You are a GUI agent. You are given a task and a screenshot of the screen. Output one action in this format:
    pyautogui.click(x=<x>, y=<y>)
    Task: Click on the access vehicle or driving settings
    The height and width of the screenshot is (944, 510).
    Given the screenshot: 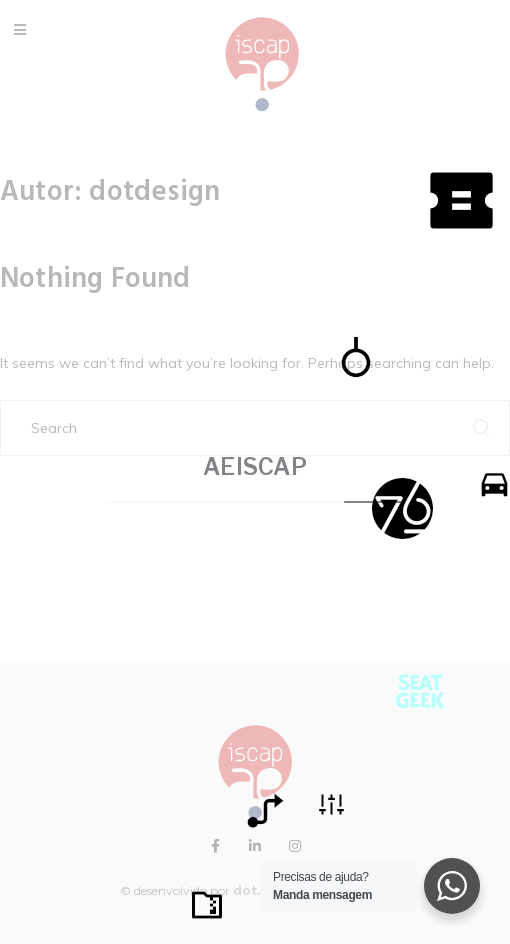 What is the action you would take?
    pyautogui.click(x=494, y=483)
    